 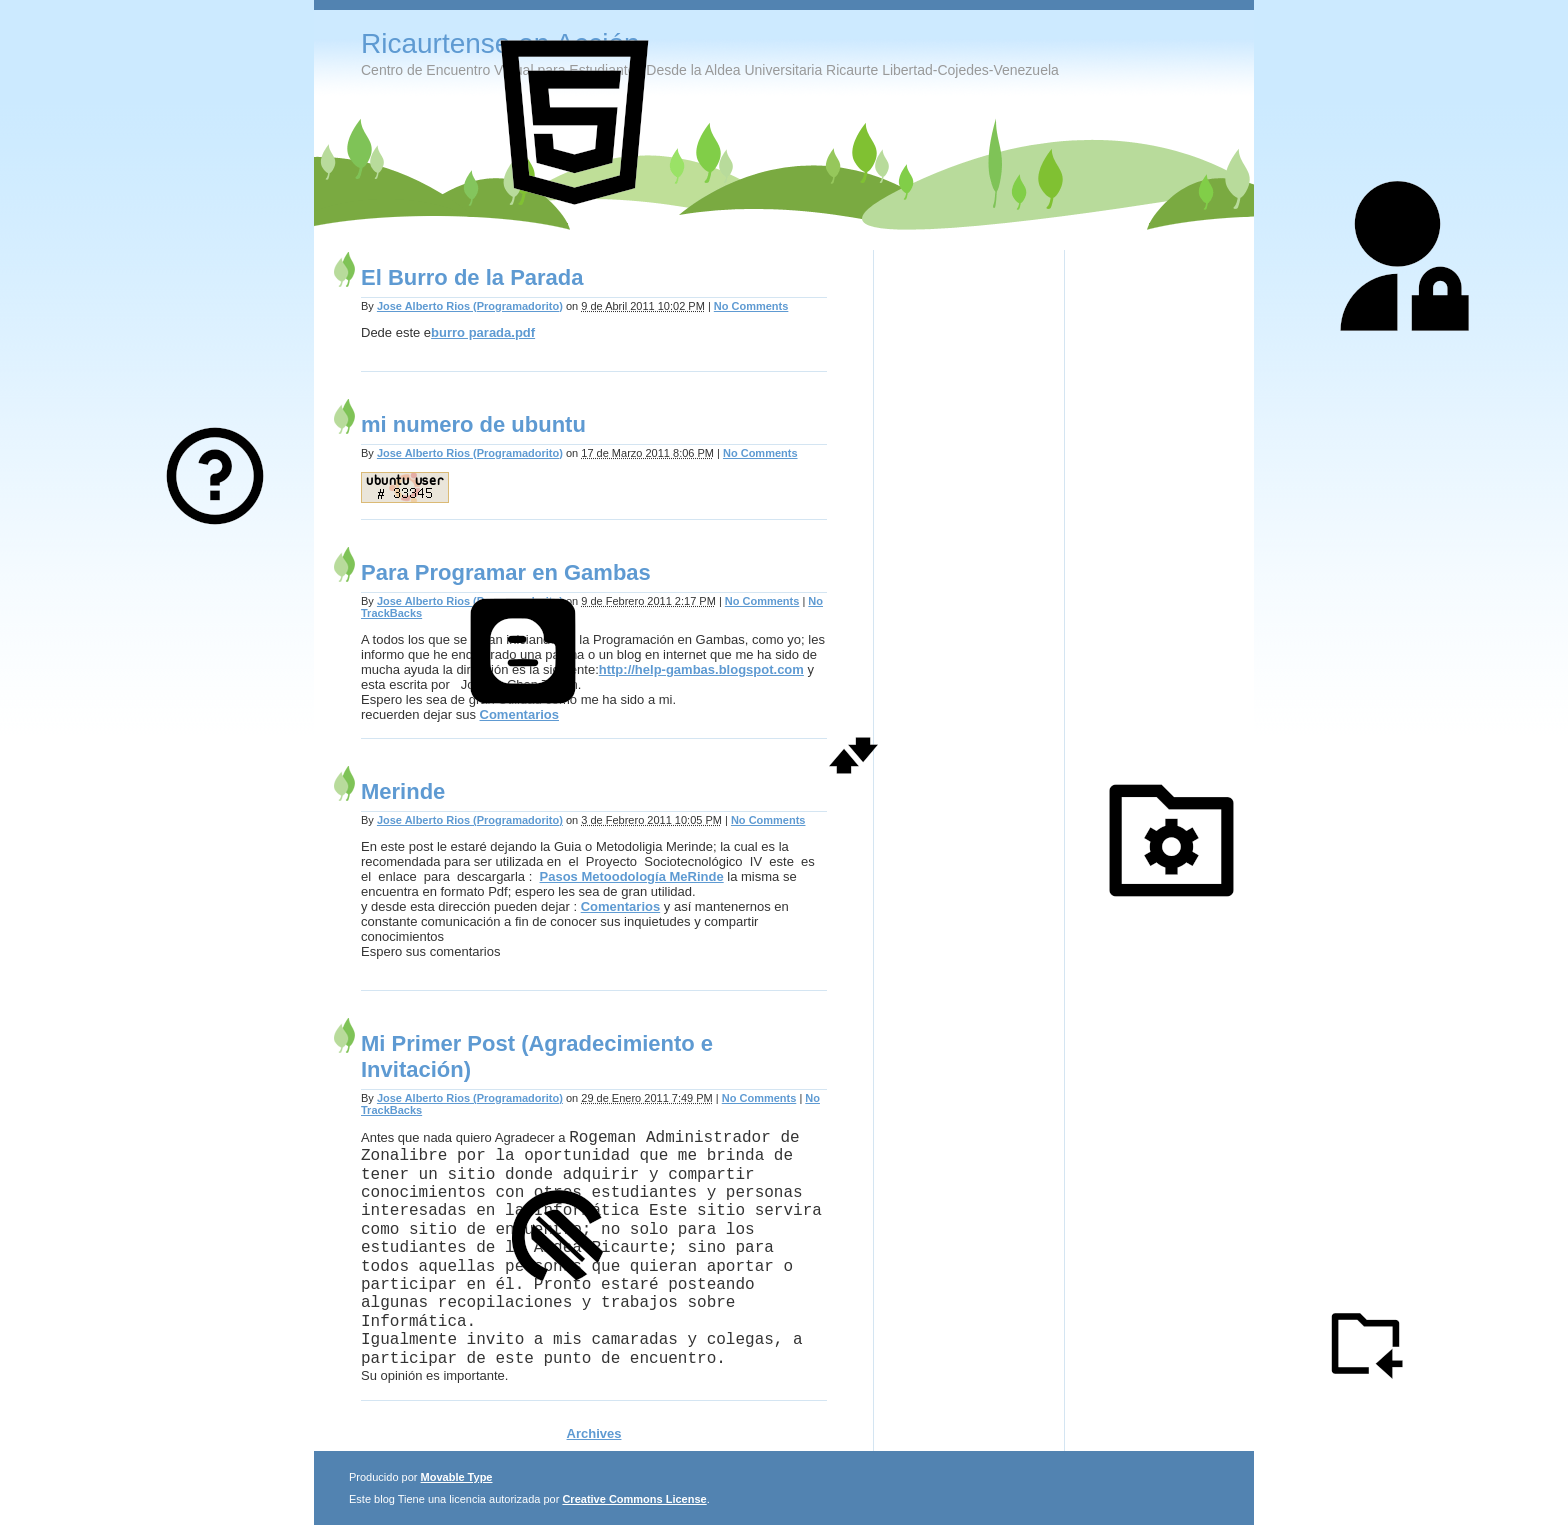 I want to click on view received files or downloads, so click(x=1365, y=1343).